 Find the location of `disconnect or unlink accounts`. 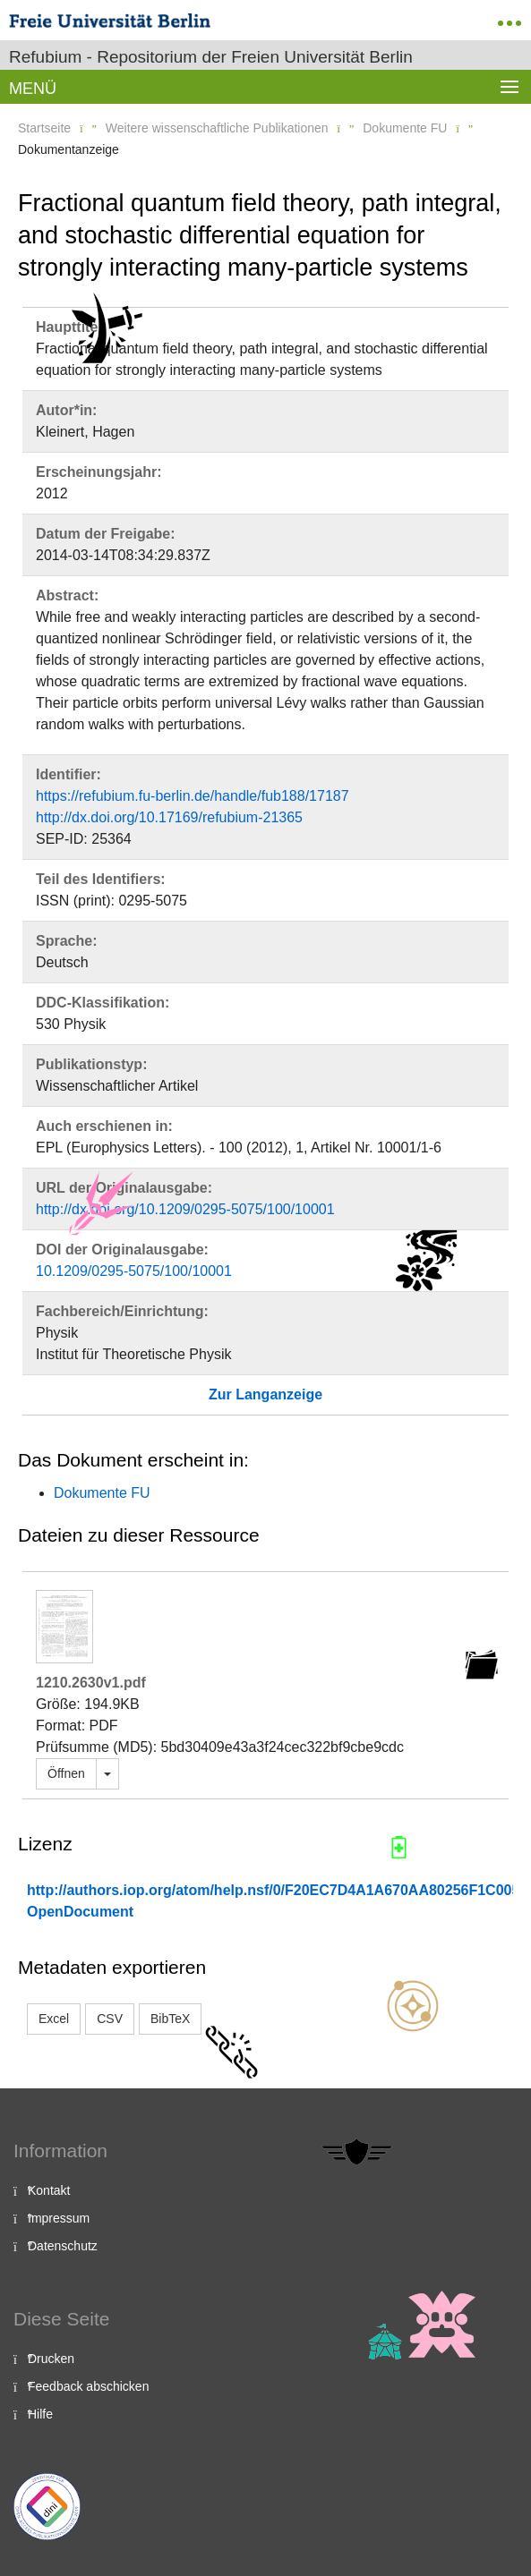

disconnect or unlink accounts is located at coordinates (231, 2052).